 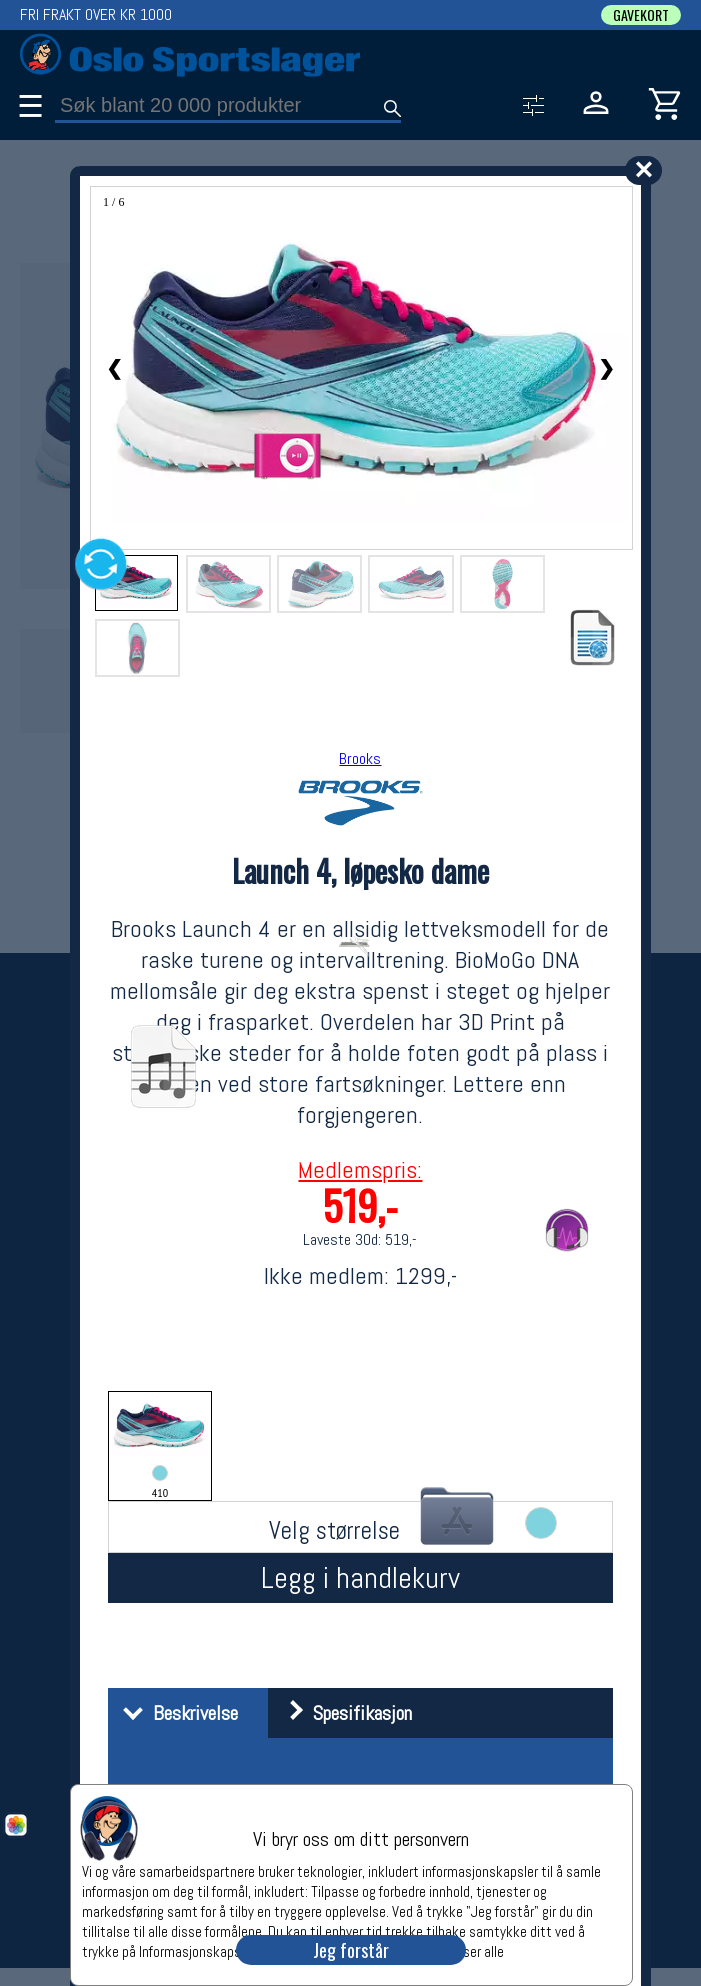 I want to click on open templates folder, so click(x=457, y=1516).